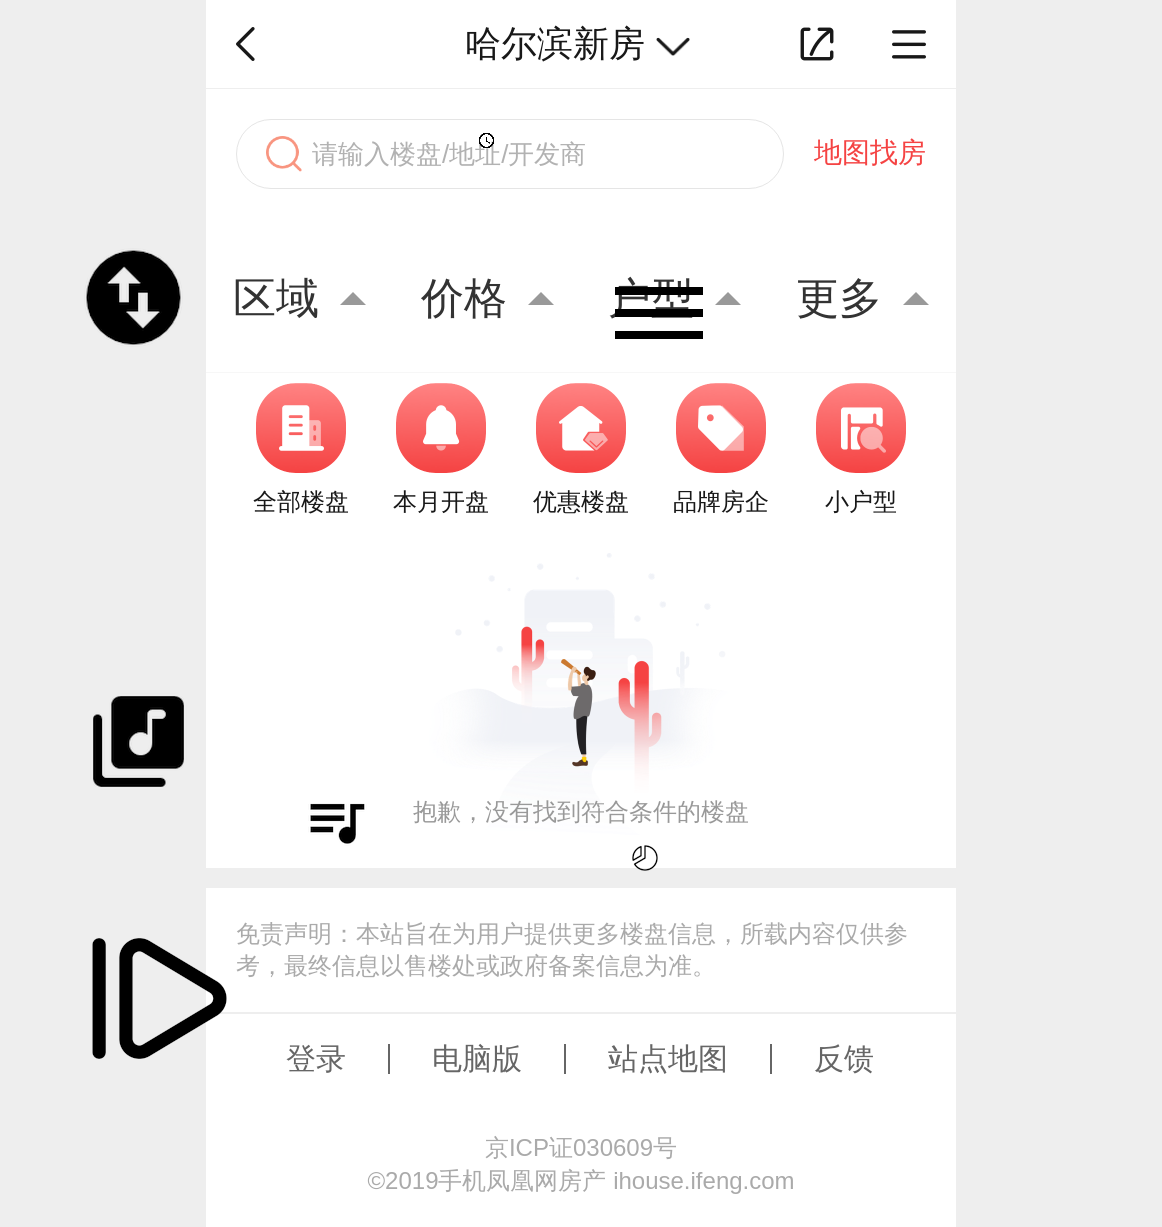  Describe the element at coordinates (486, 140) in the screenshot. I see `view schedule or upcoming events` at that location.